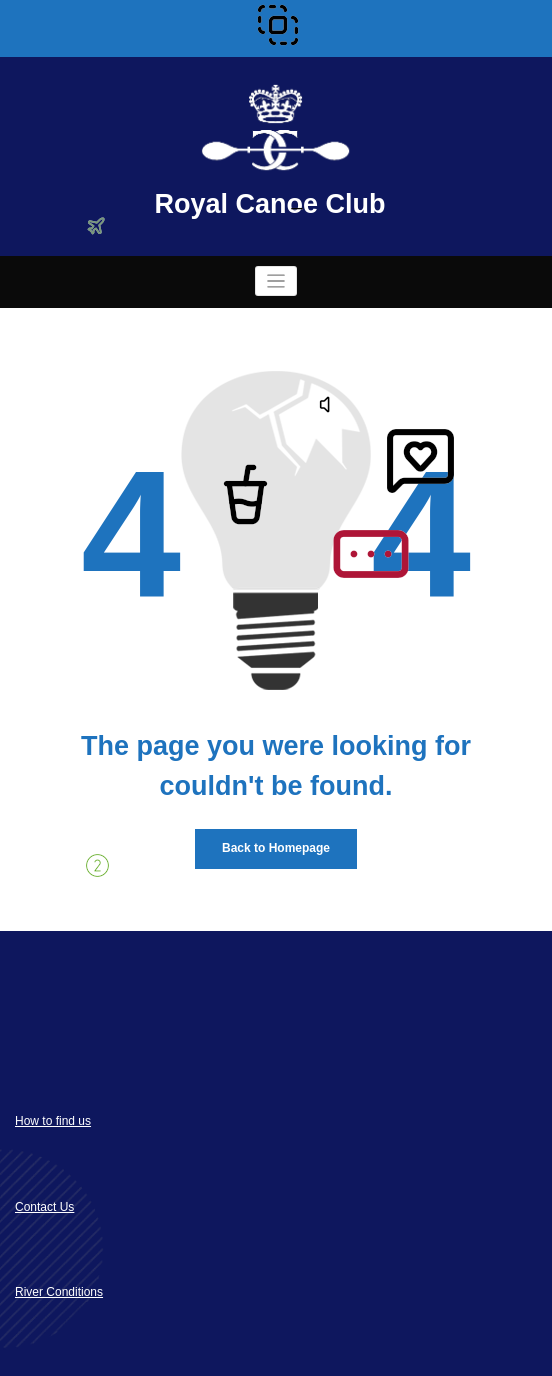 The image size is (552, 1376). Describe the element at coordinates (371, 554) in the screenshot. I see `indicates more options or actions available` at that location.